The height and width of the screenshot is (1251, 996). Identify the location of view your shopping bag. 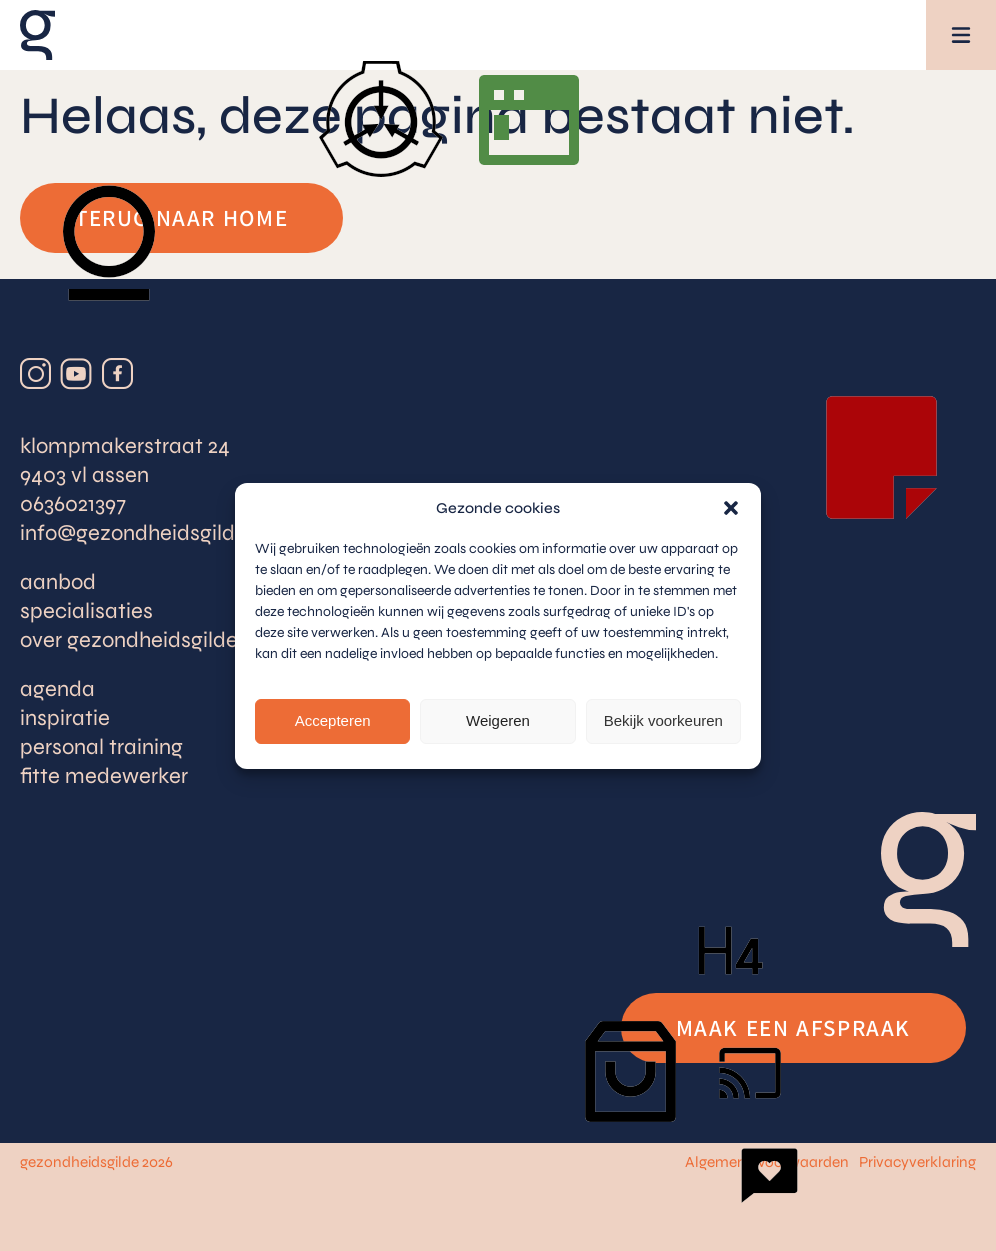
(630, 1071).